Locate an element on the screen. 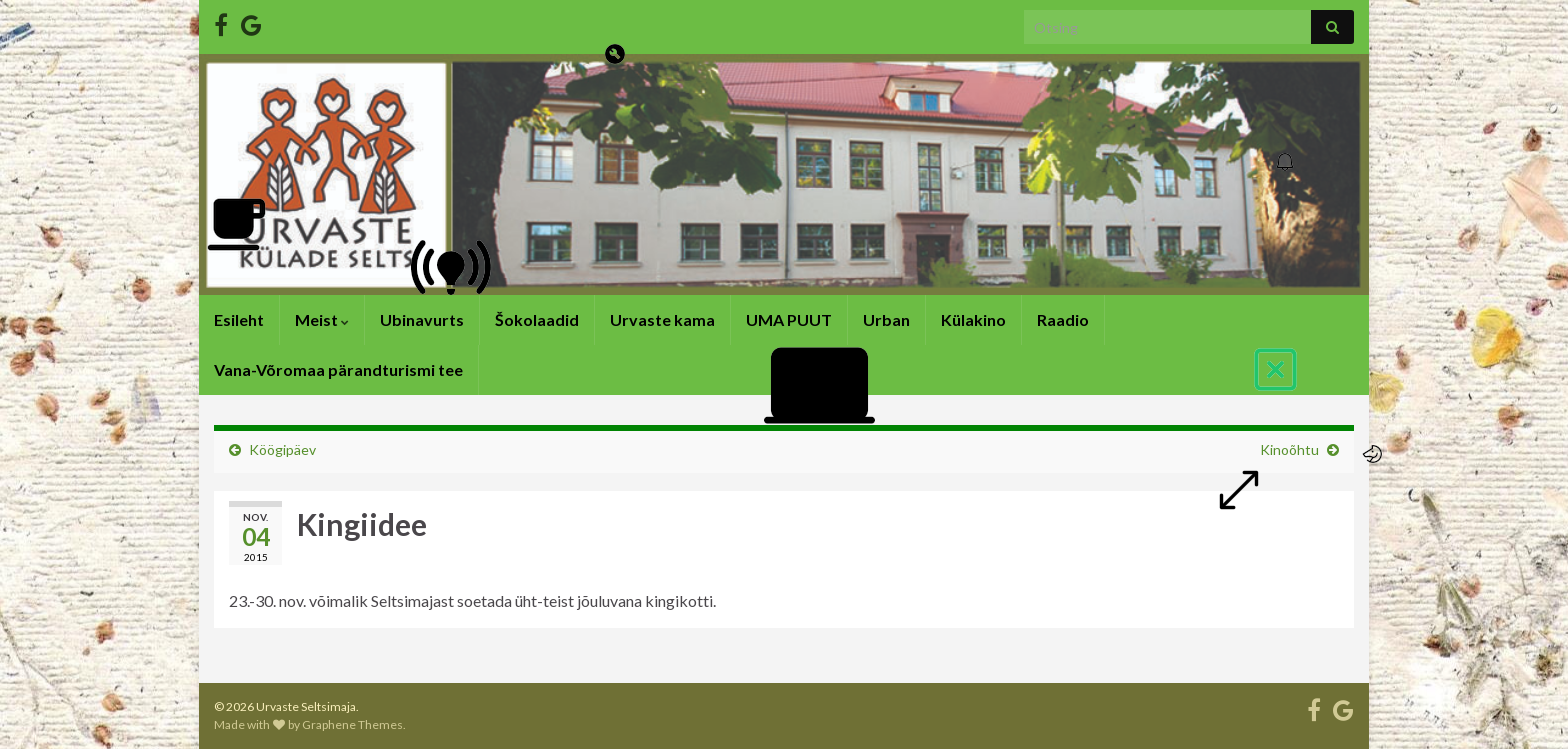  access settings or configuration options is located at coordinates (615, 54).